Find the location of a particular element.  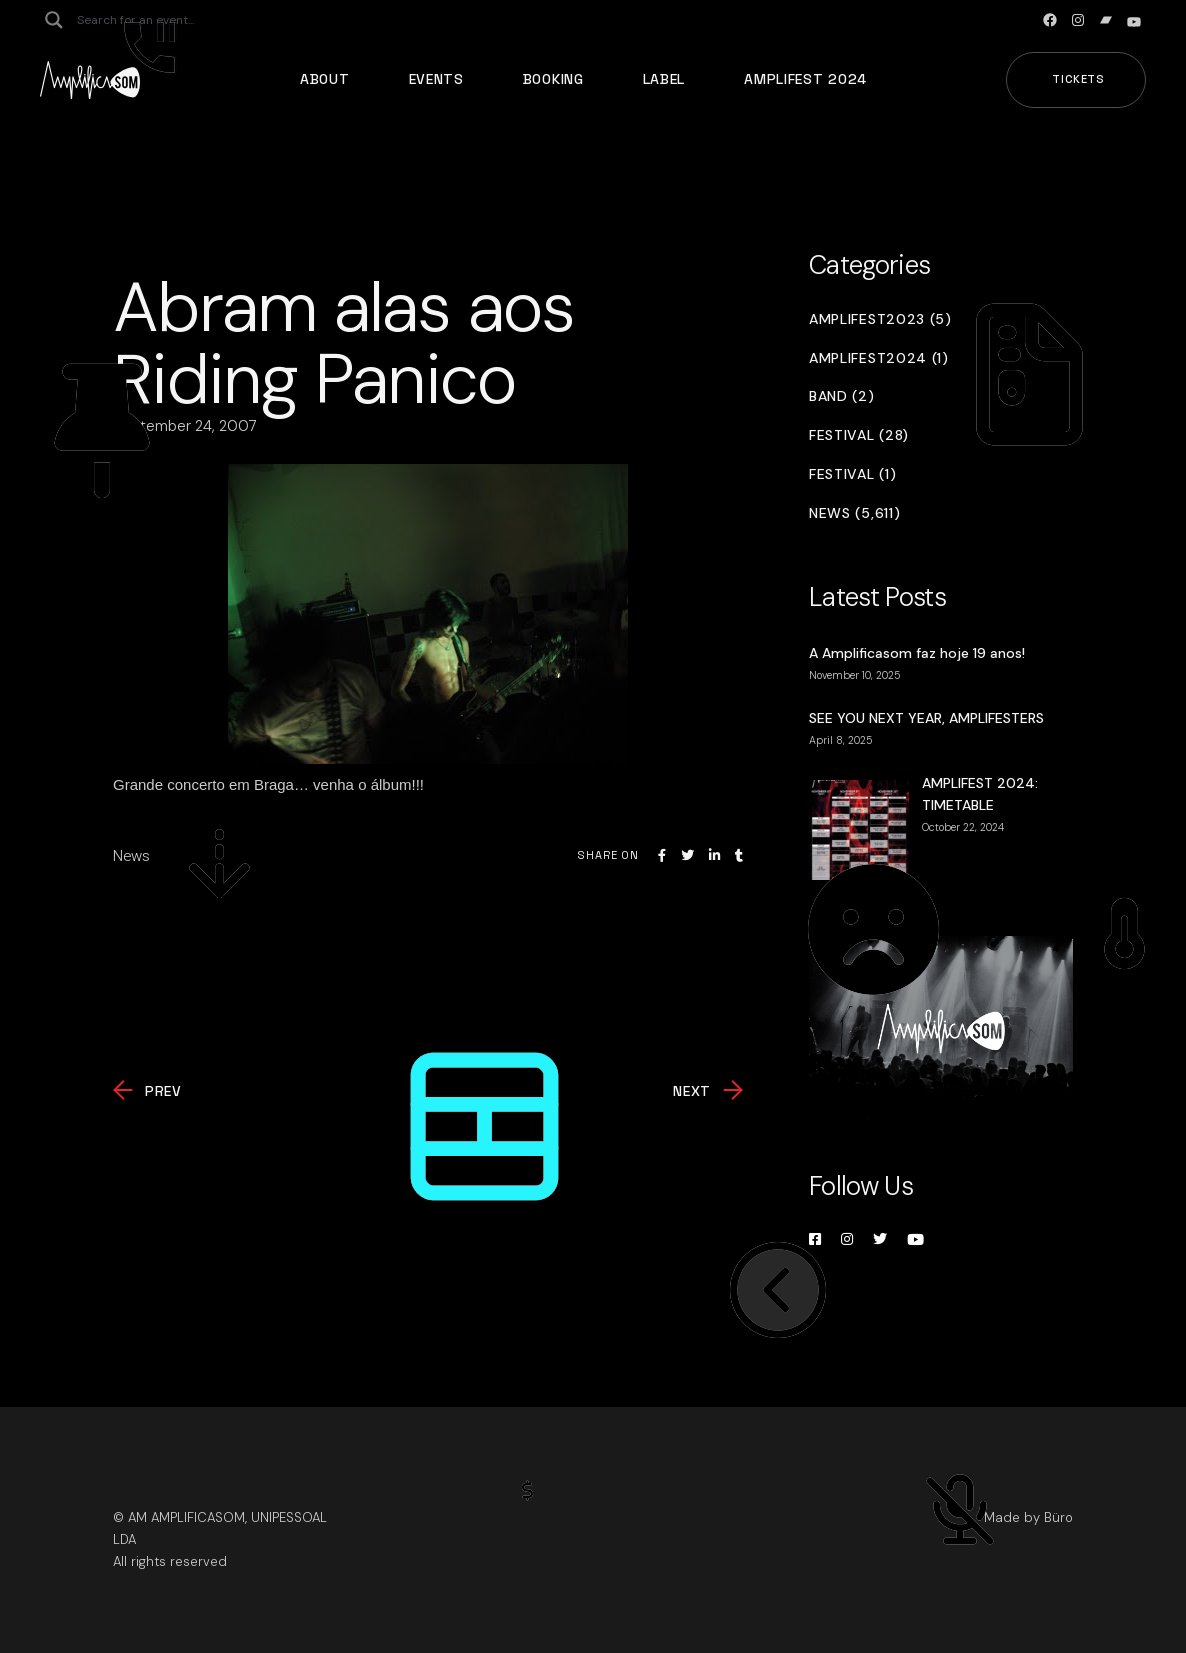

download in progress is located at coordinates (219, 863).